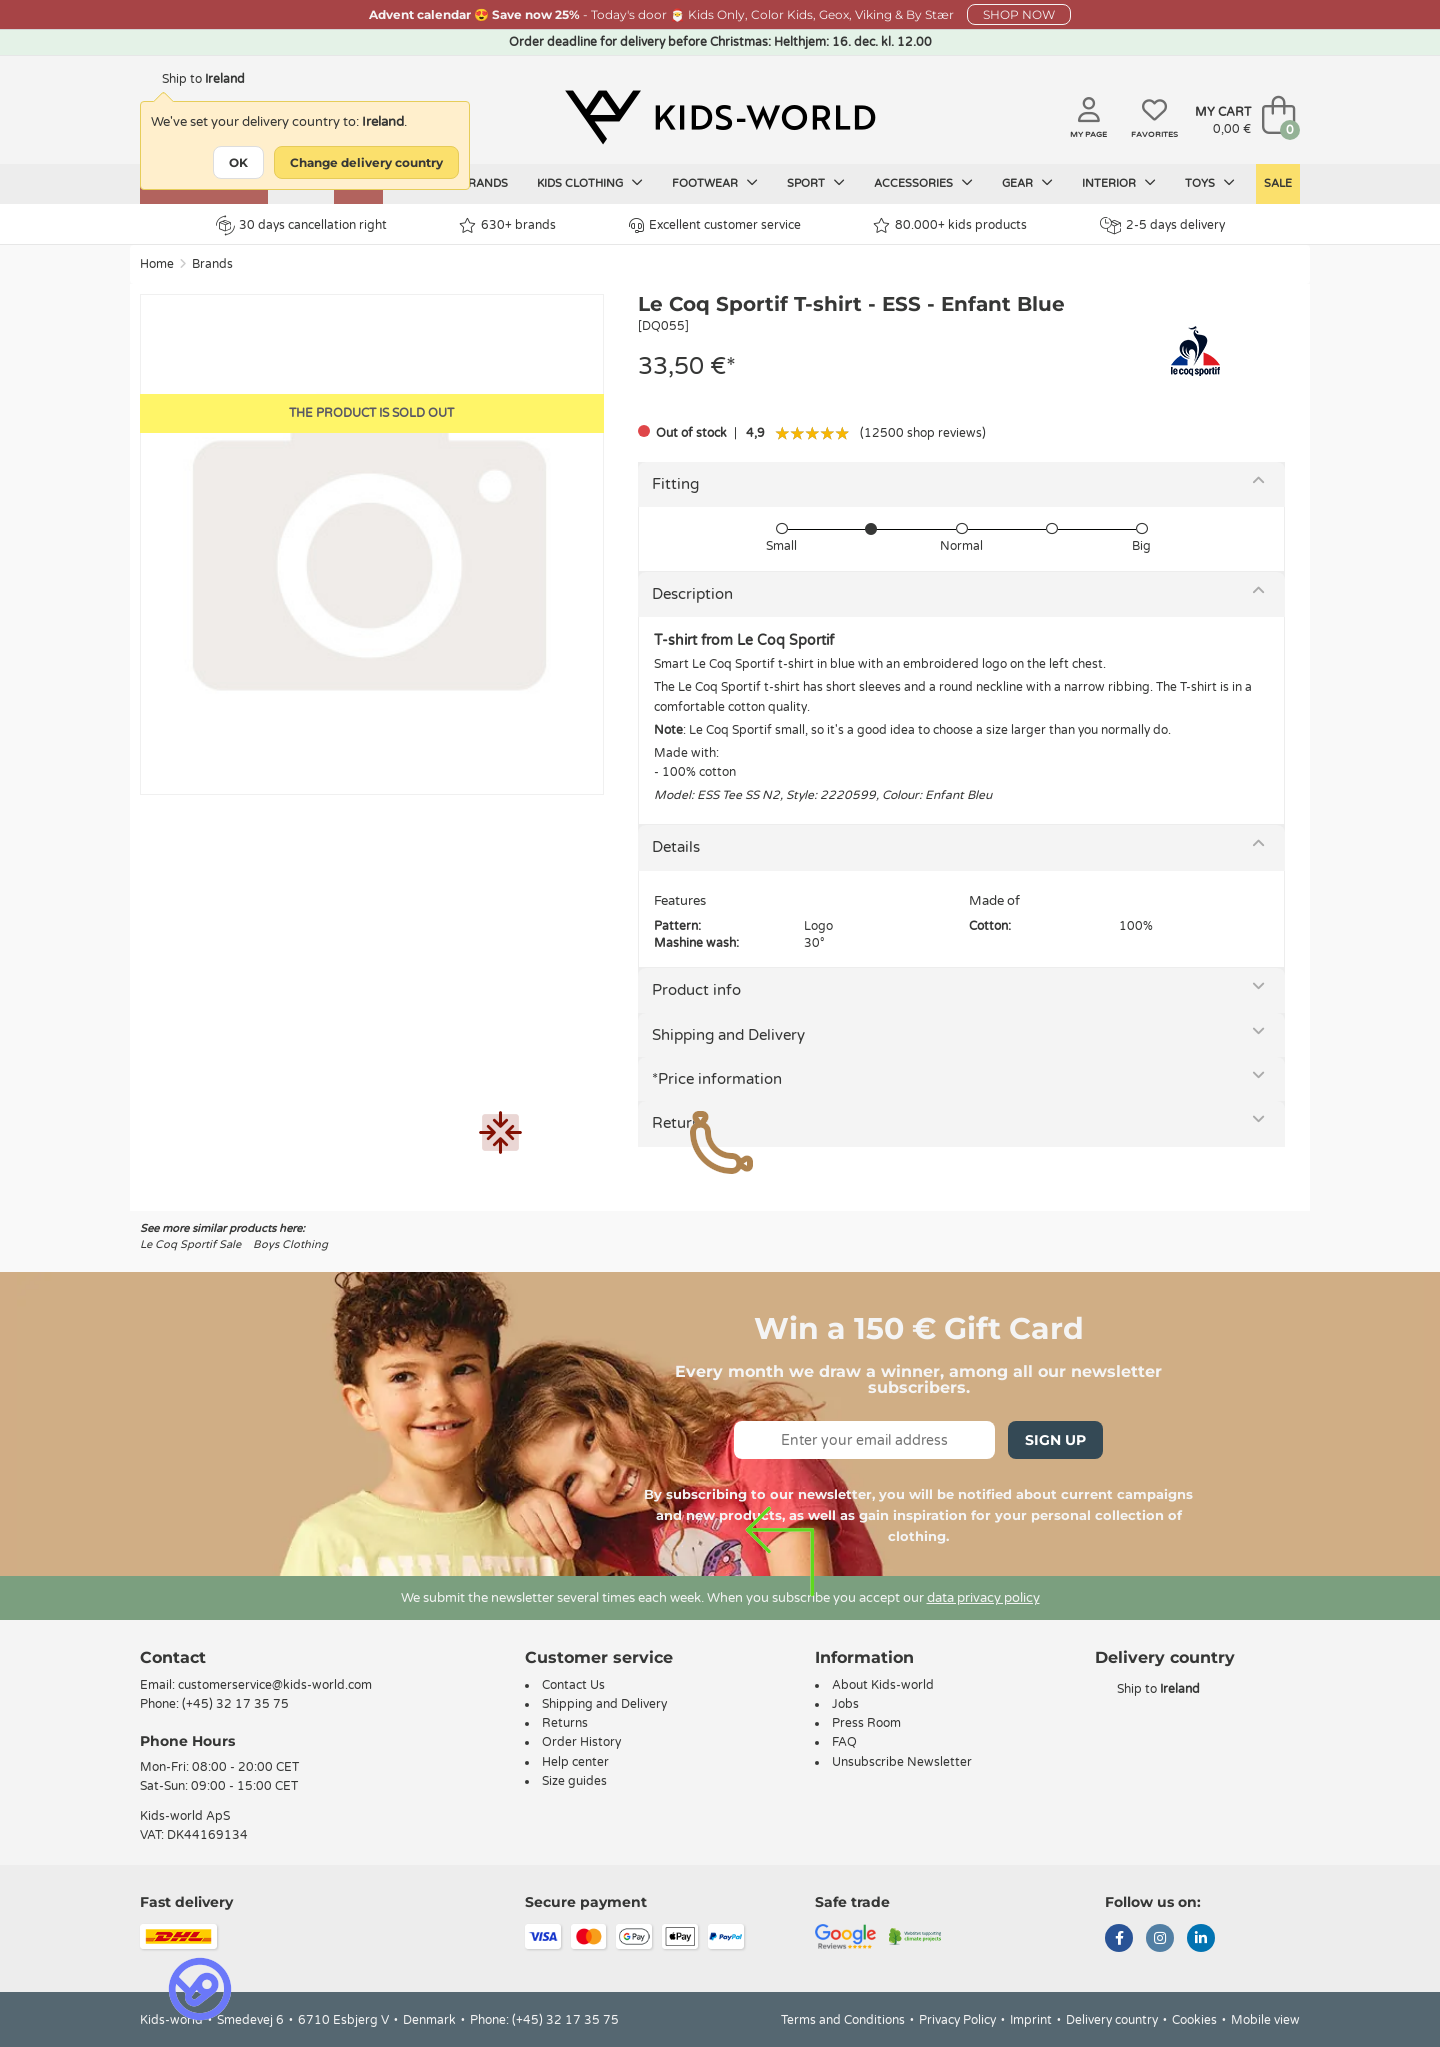 The width and height of the screenshot is (1440, 2047). I want to click on open steam gaming platform, so click(200, 1989).